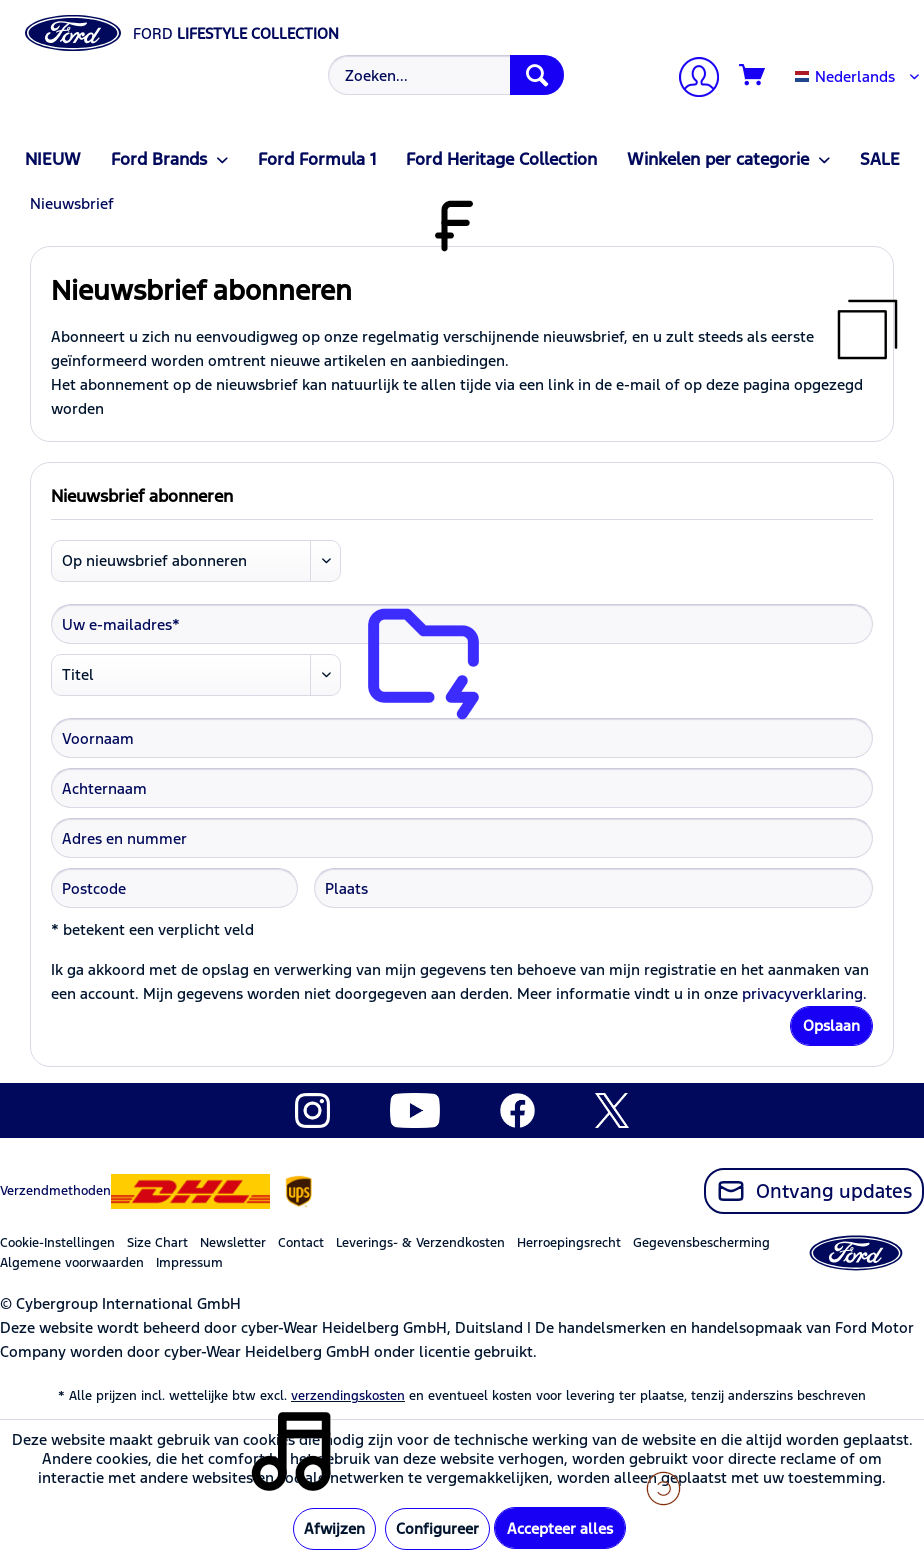 The height and width of the screenshot is (1560, 924). What do you see at coordinates (867, 329) in the screenshot?
I see `copy to clipboard` at bounding box center [867, 329].